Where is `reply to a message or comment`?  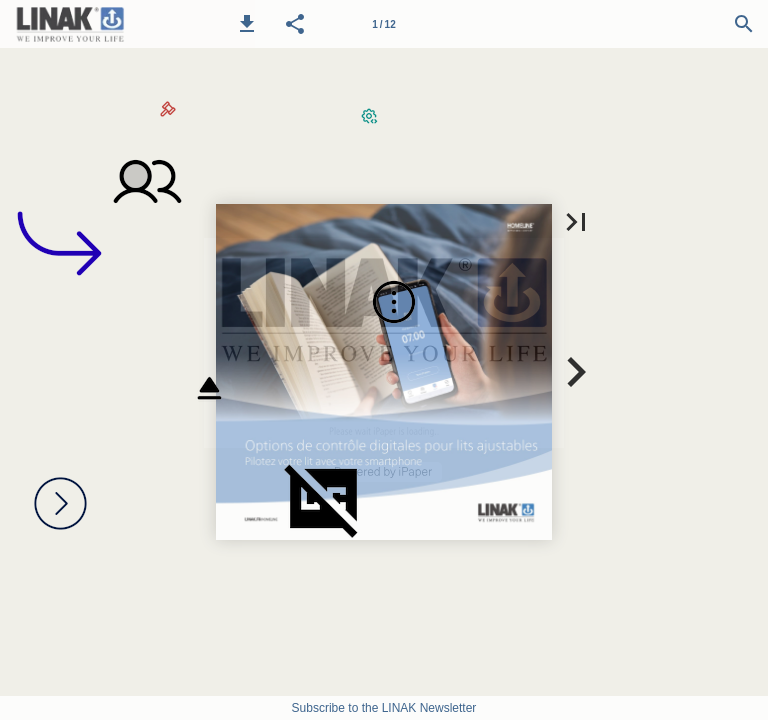
reply to a message or comment is located at coordinates (59, 243).